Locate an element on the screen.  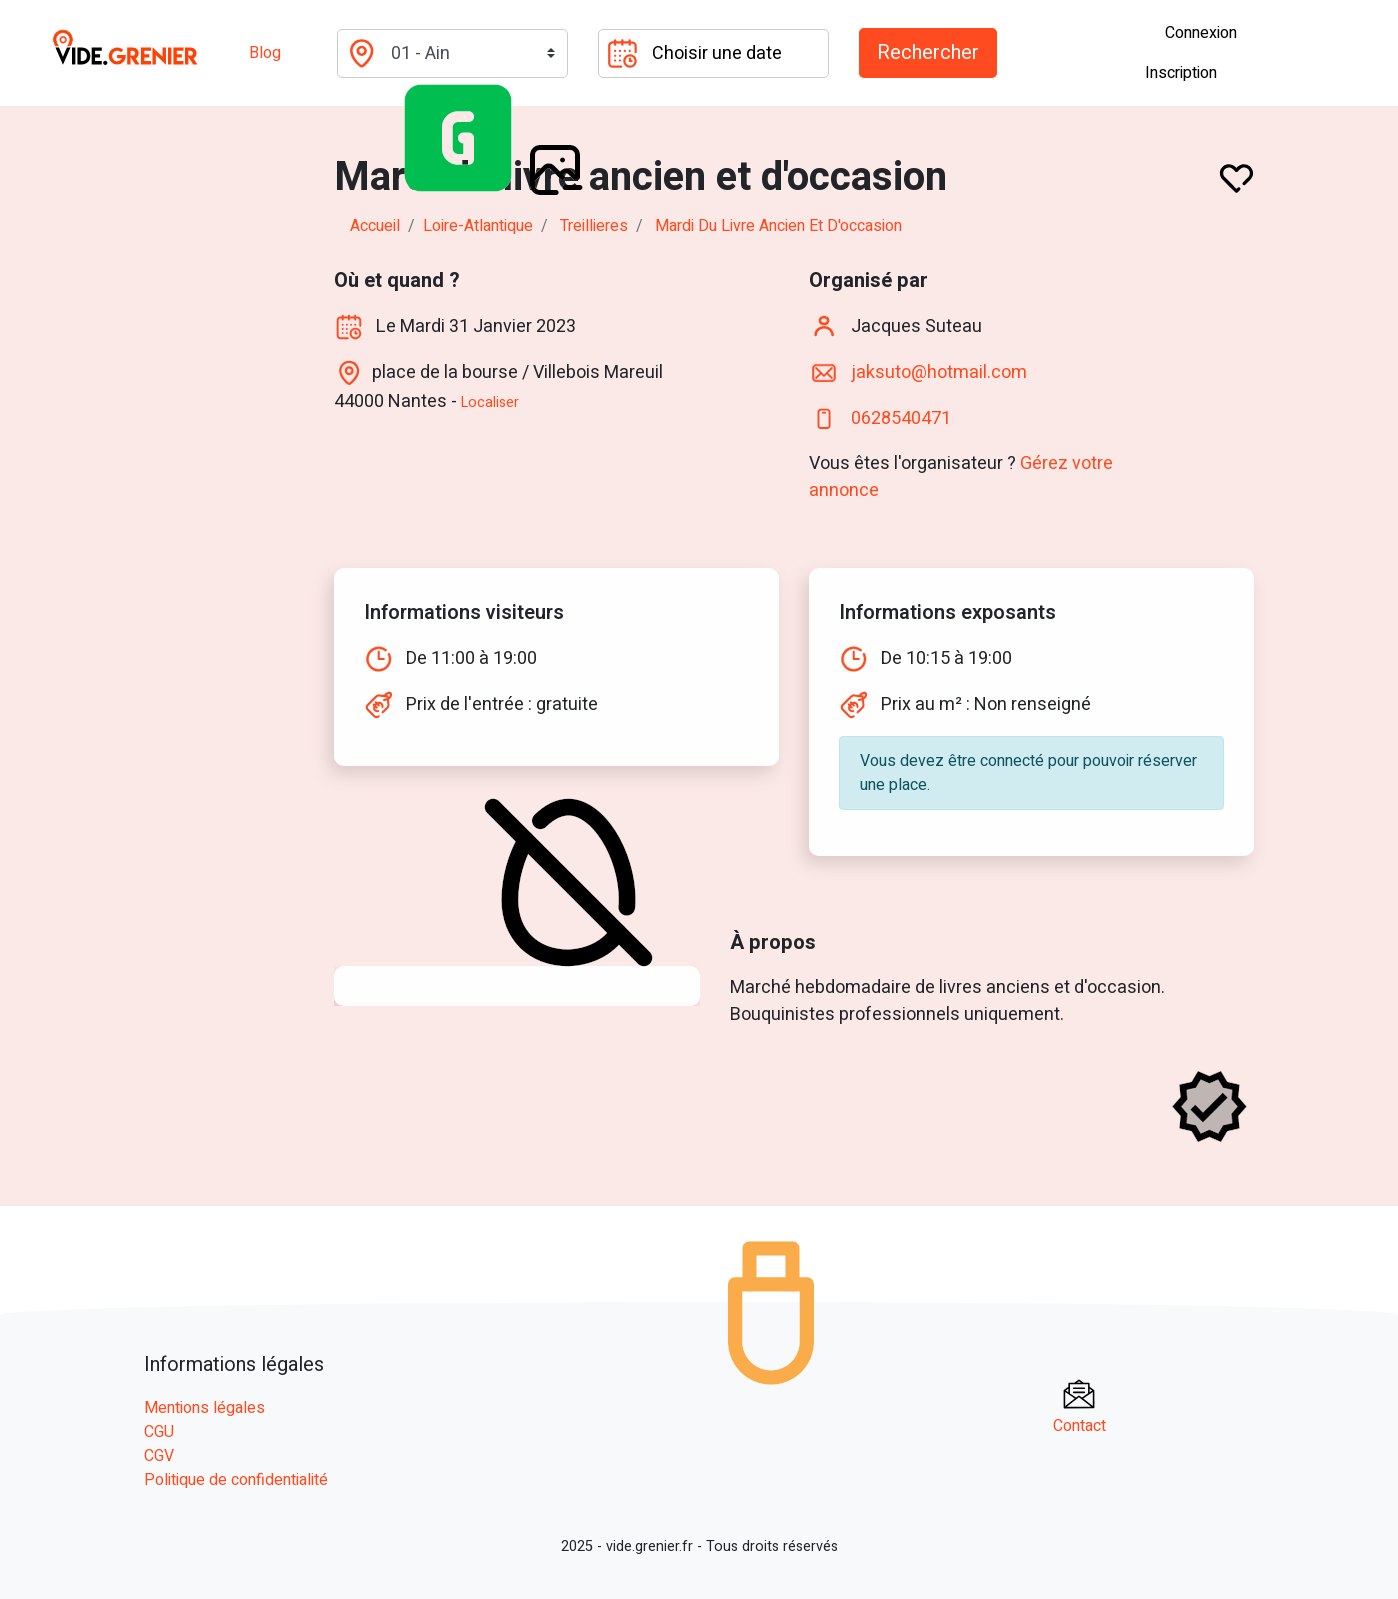
remove a photo from your collection is located at coordinates (555, 170).